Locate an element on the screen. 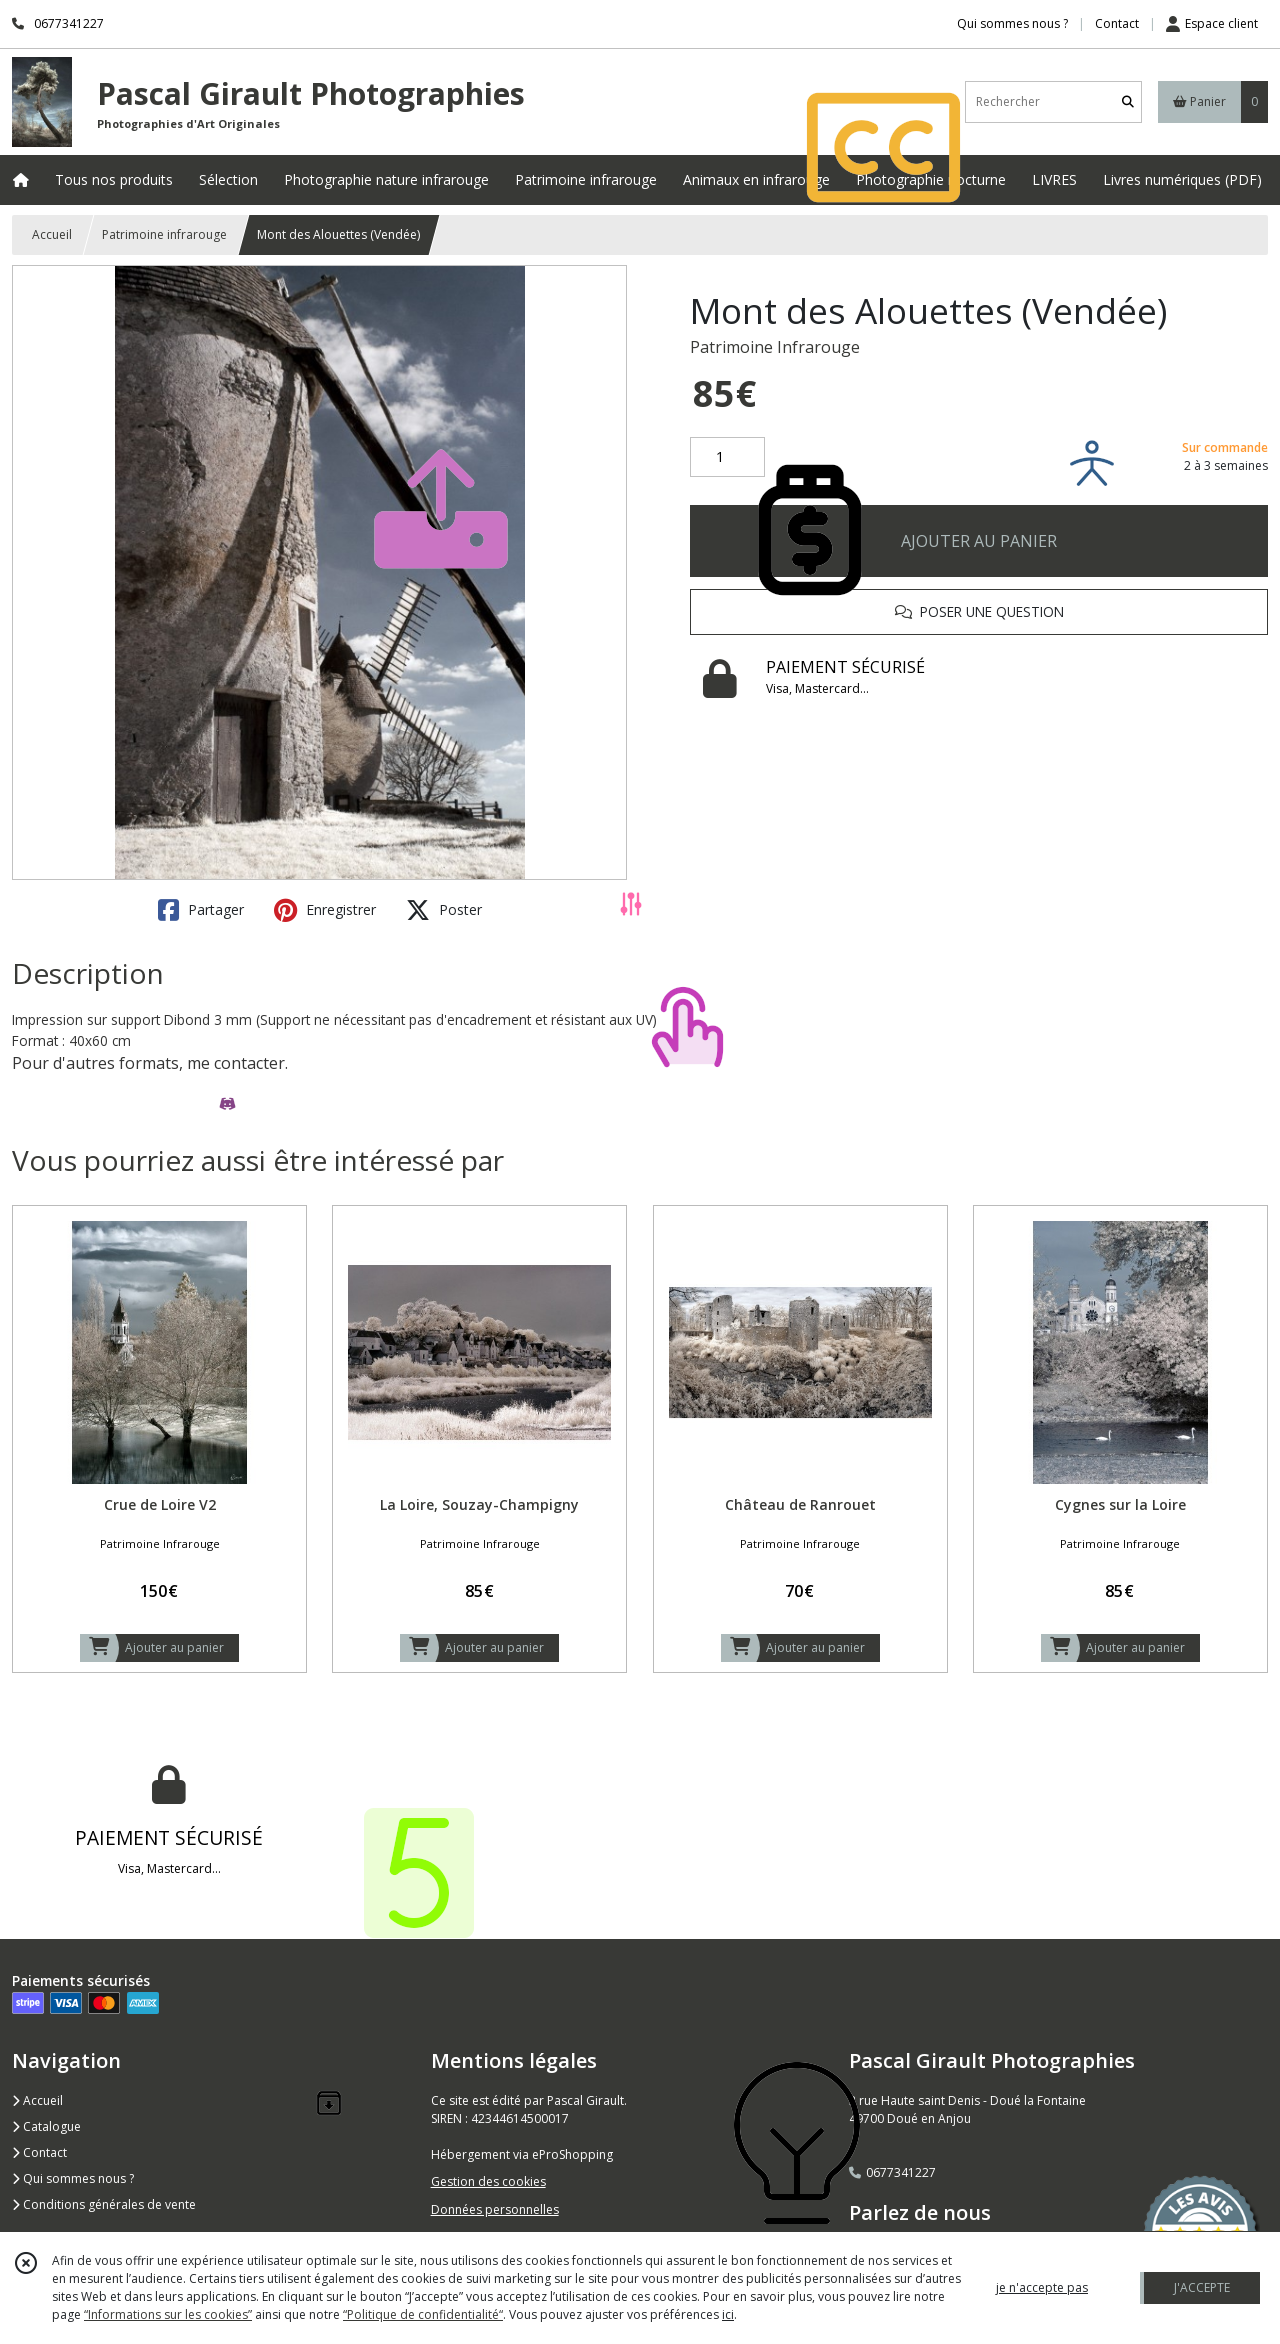 The image size is (1280, 2344). tap to interact with this element is located at coordinates (687, 1028).